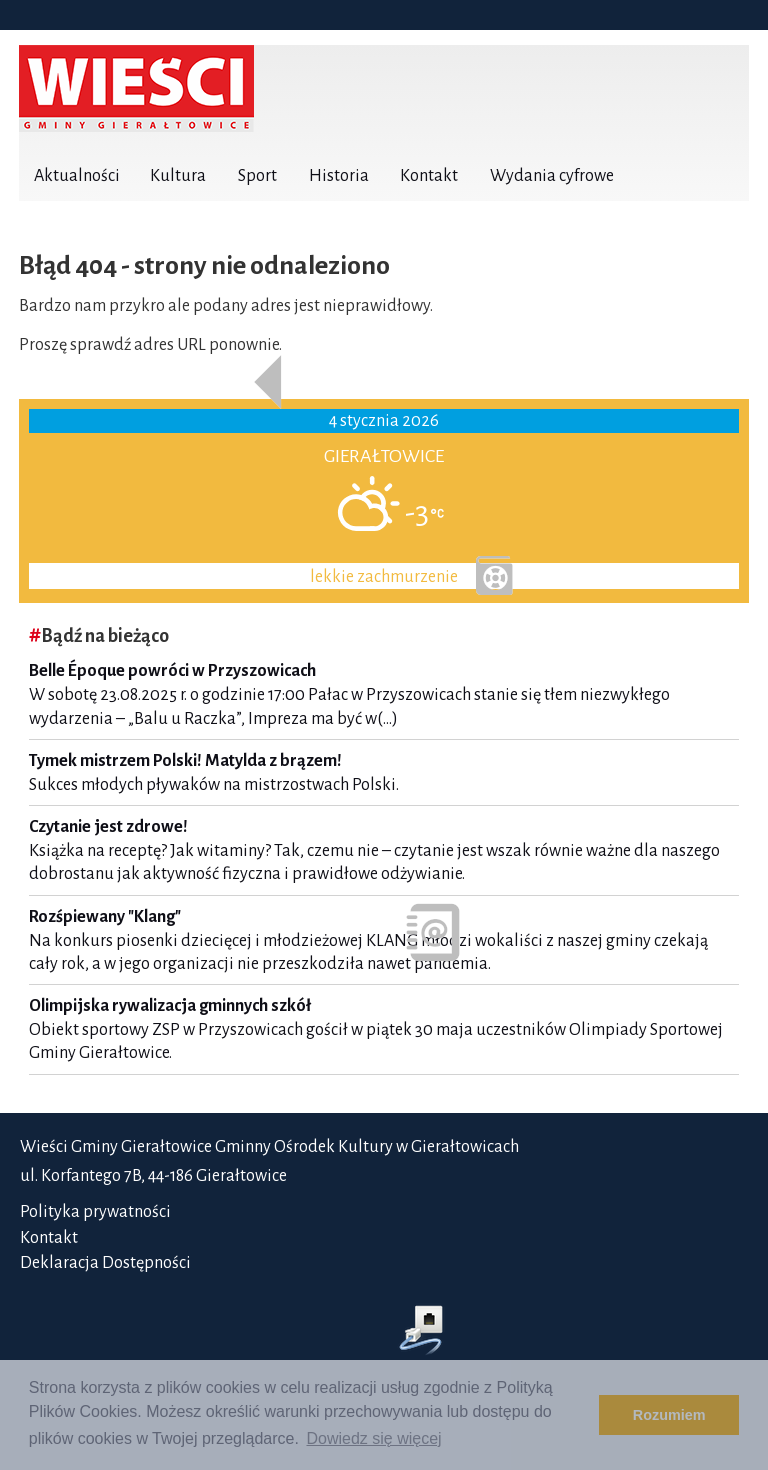  Describe the element at coordinates (422, 1330) in the screenshot. I see `indicates wired network connection is disconnected` at that location.